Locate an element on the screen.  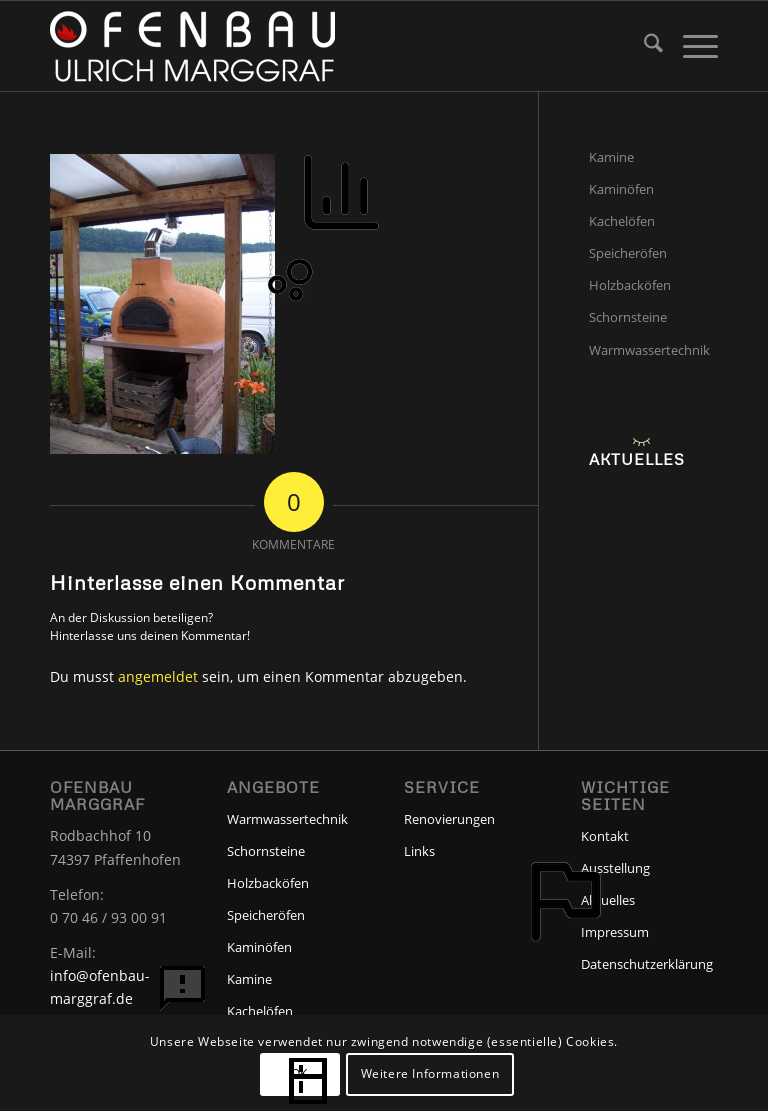
flag an item for review is located at coordinates (563, 899).